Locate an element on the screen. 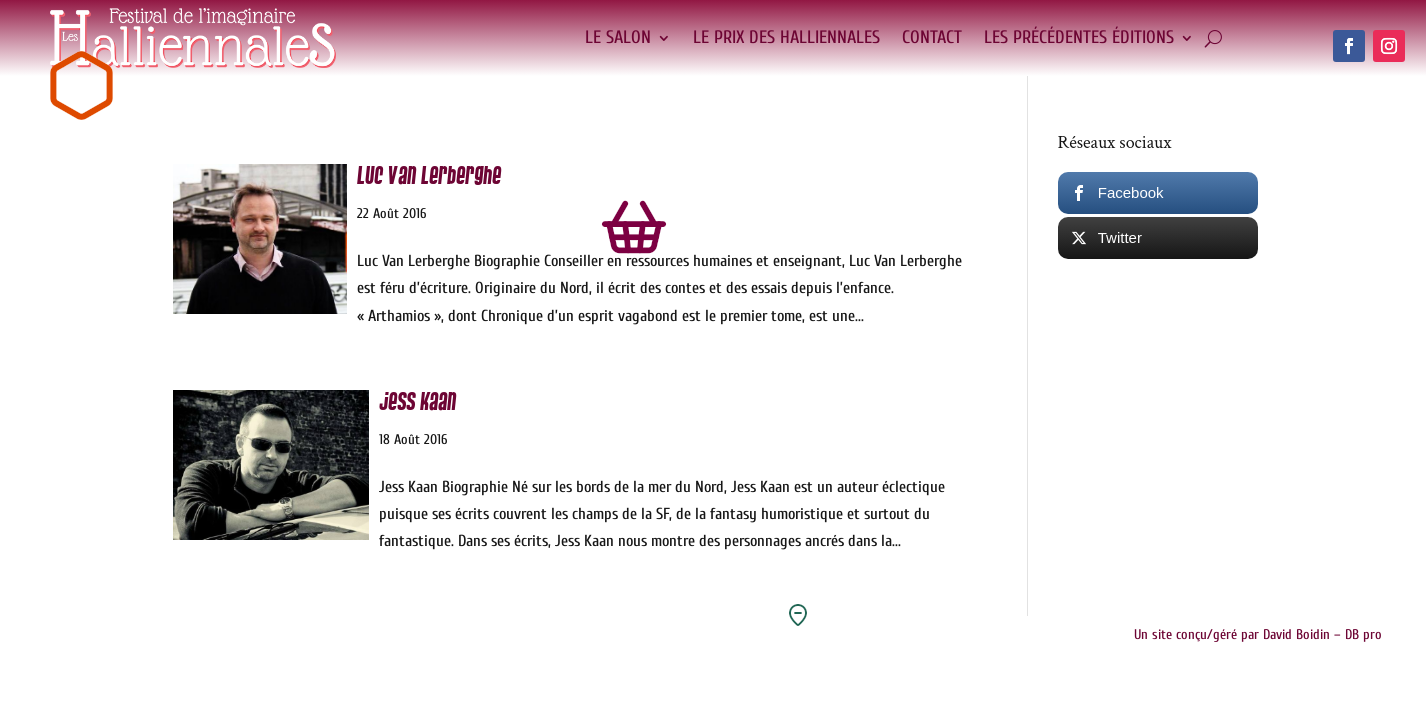 The image size is (1426, 720). indicates a hexagonal shape or geometric element is located at coordinates (81, 85).